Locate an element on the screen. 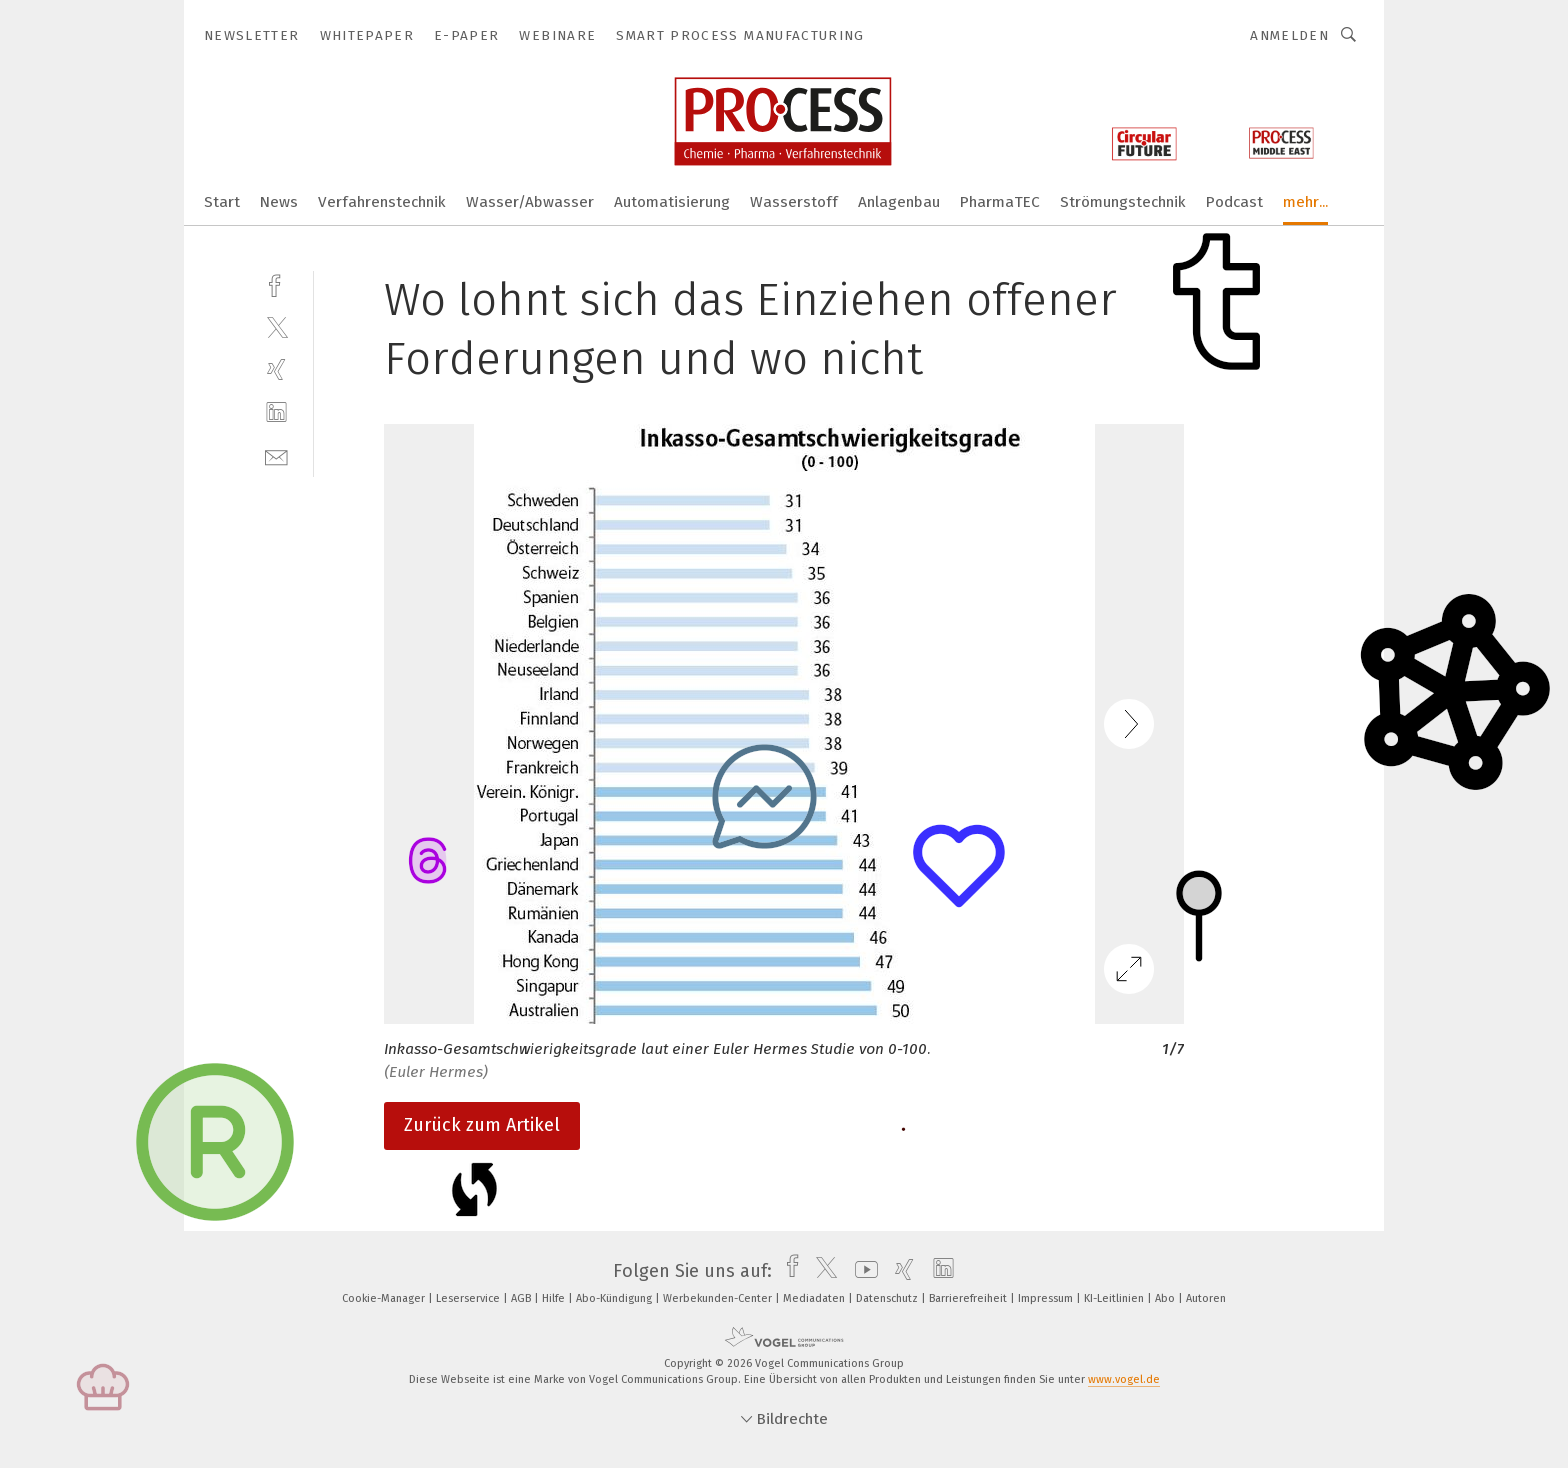 Image resolution: width=1568 pixels, height=1468 pixels. add item to favorites is located at coordinates (959, 866).